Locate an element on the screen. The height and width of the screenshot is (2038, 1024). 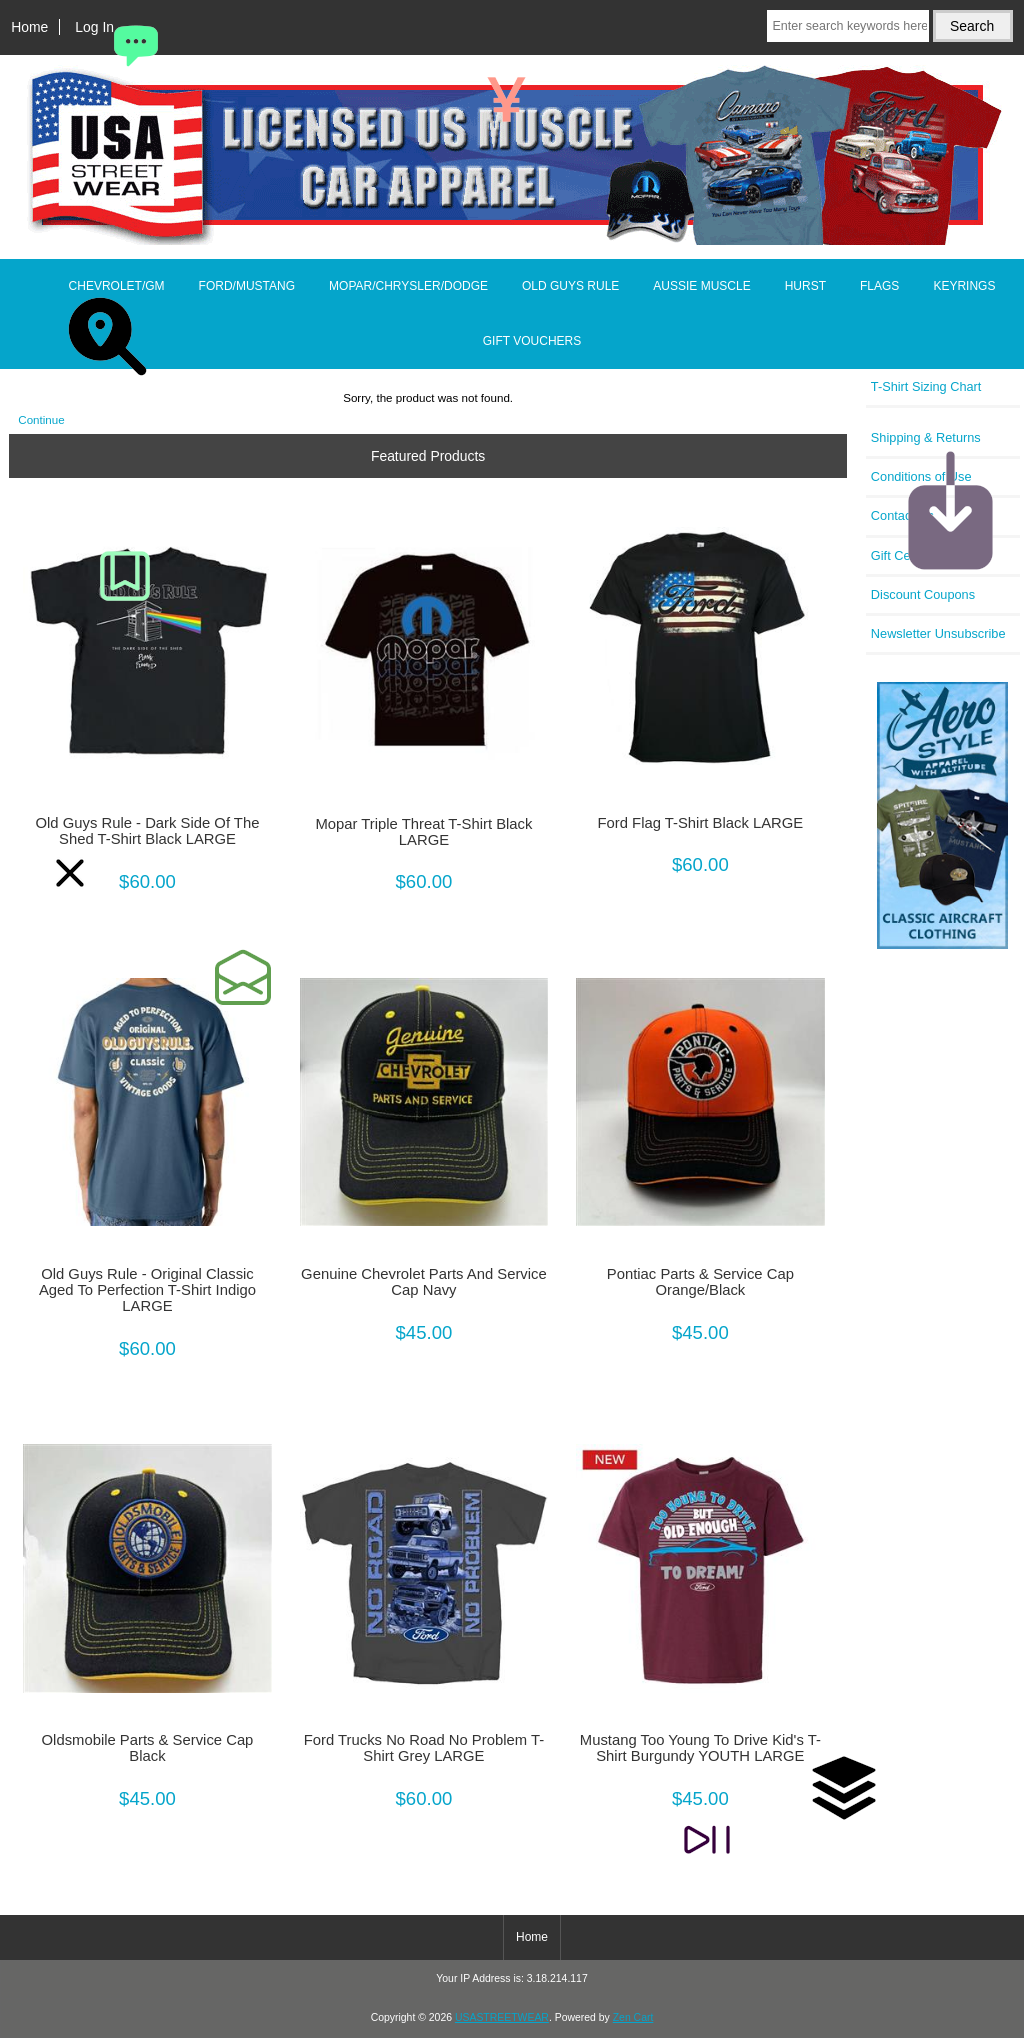
search for a location on the map is located at coordinates (107, 336).